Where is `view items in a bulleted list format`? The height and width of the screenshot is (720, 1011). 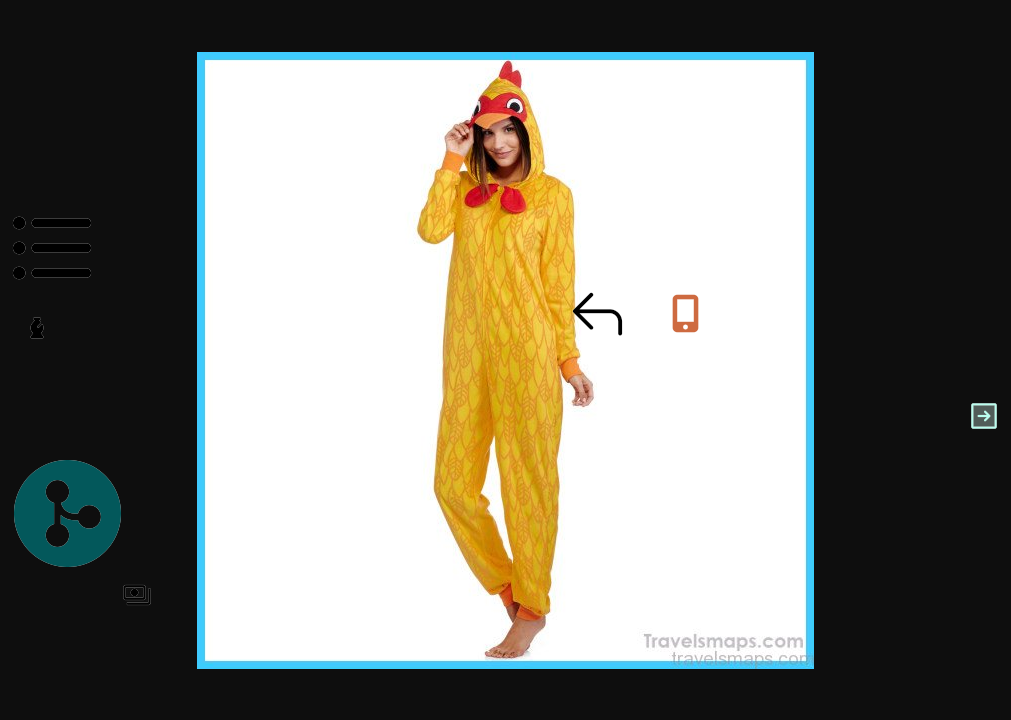
view items in a bulleted list format is located at coordinates (52, 248).